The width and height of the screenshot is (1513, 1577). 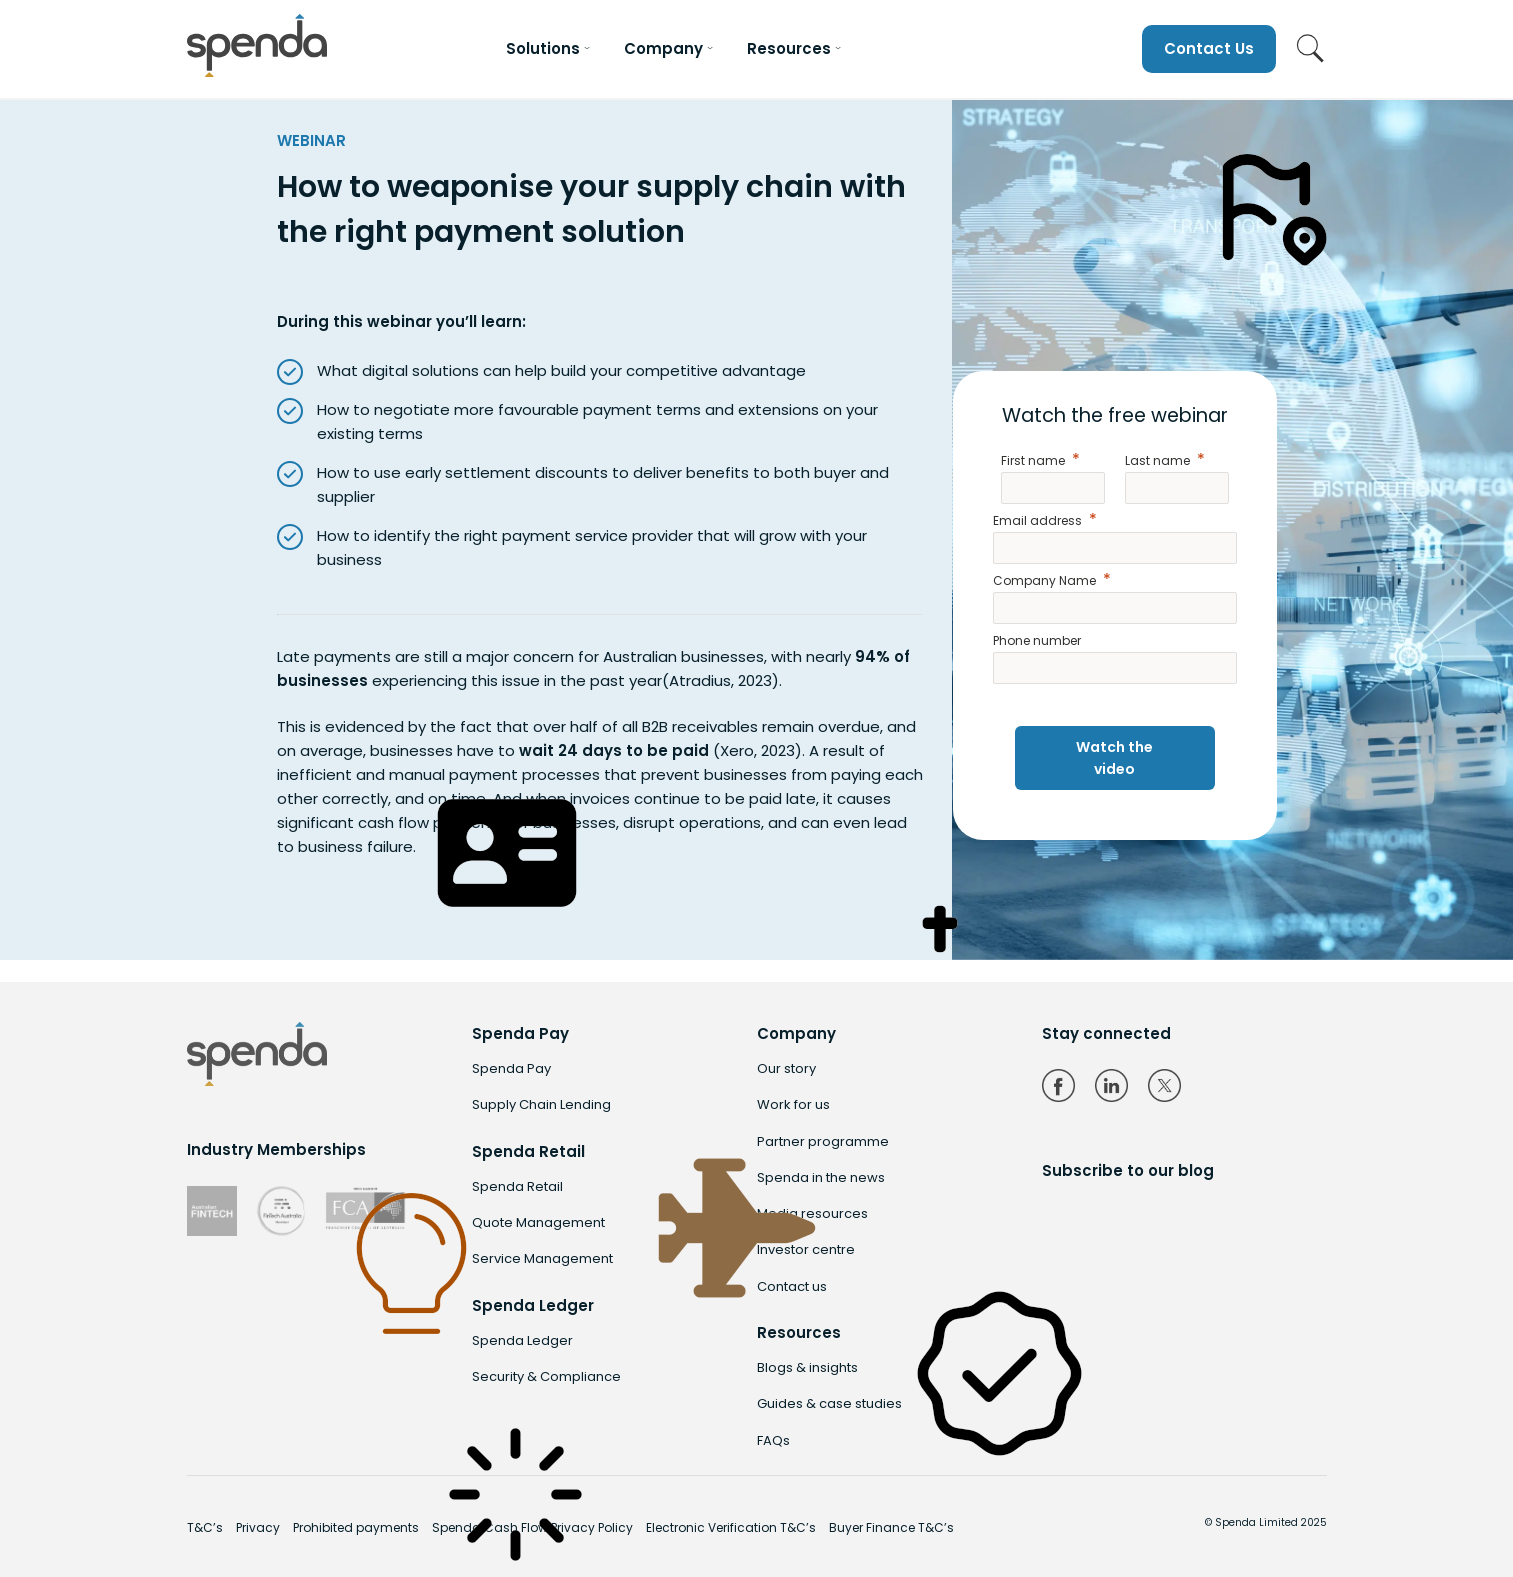 What do you see at coordinates (515, 1494) in the screenshot?
I see `indicates content is loading` at bounding box center [515, 1494].